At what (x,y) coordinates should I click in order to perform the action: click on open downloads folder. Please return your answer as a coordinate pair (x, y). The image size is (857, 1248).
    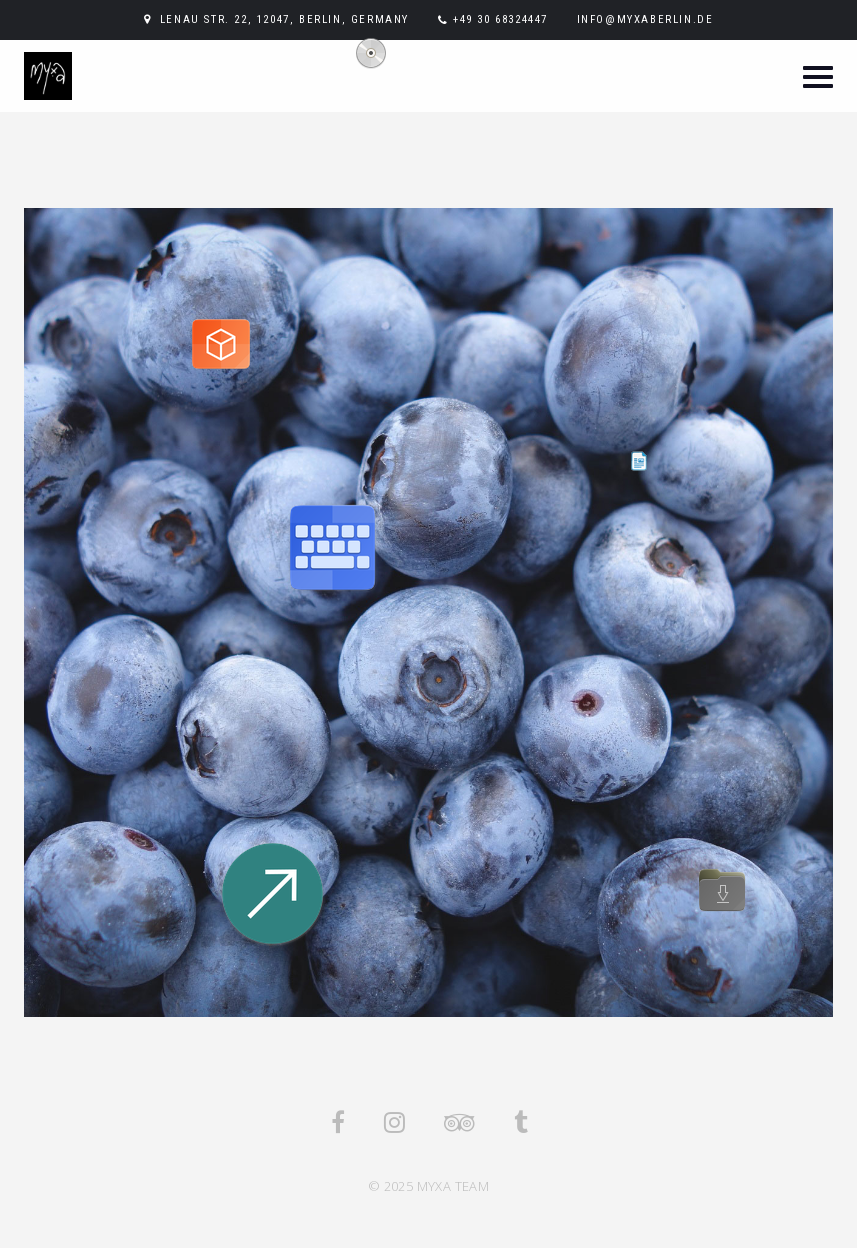
    Looking at the image, I should click on (722, 890).